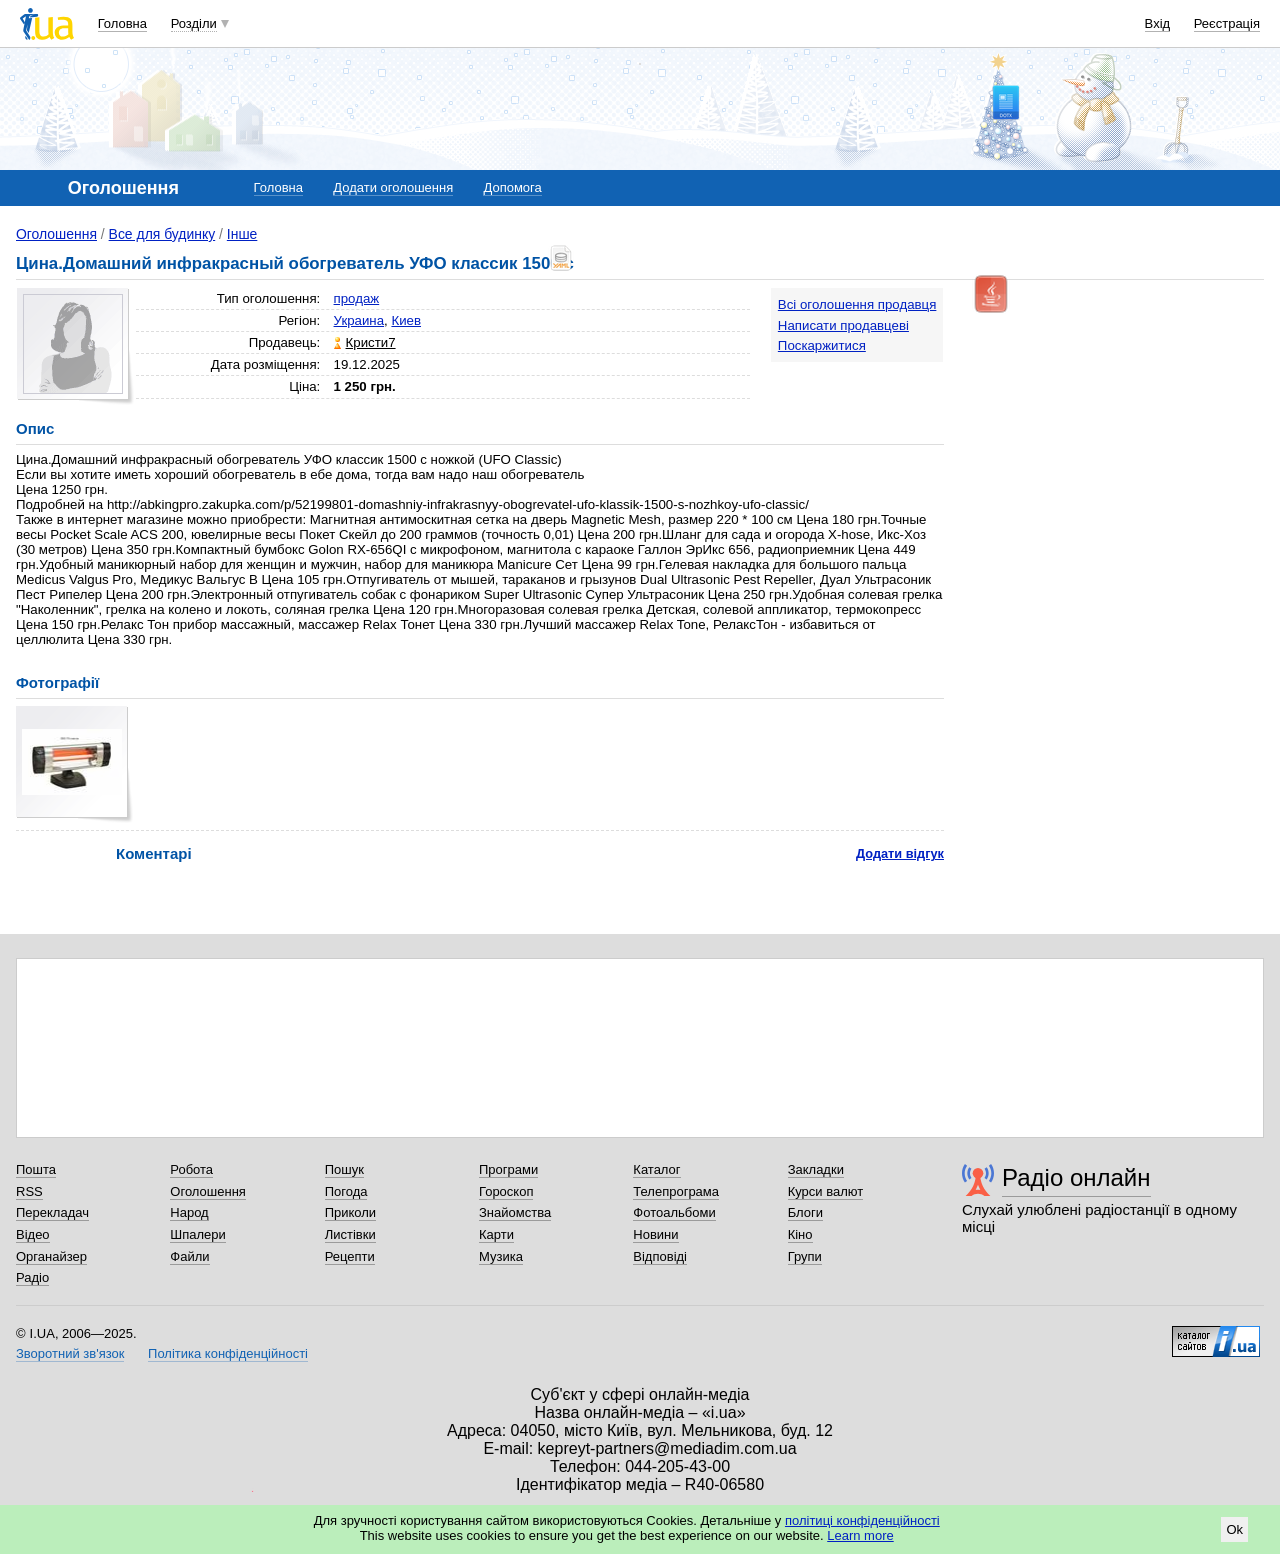 This screenshot has height=1554, width=1280. Describe the element at coordinates (244, 1480) in the screenshot. I see `open sound and audio preferences` at that location.